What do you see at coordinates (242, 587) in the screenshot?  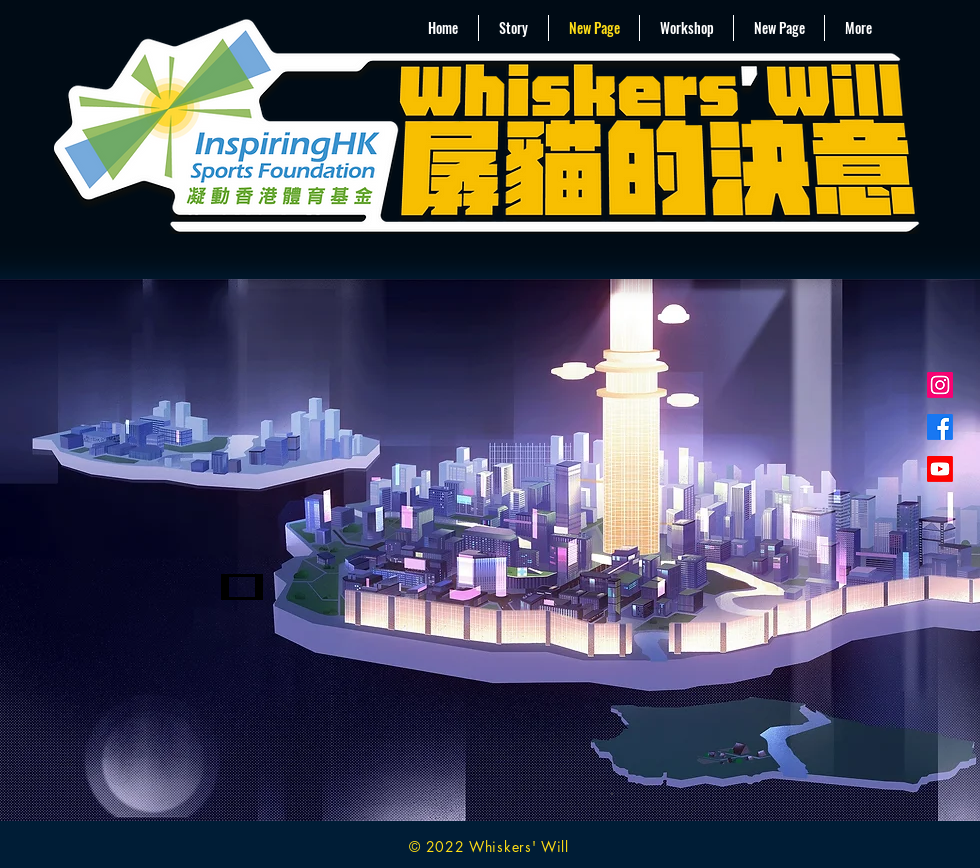 I see `switch device to landscape orientation` at bounding box center [242, 587].